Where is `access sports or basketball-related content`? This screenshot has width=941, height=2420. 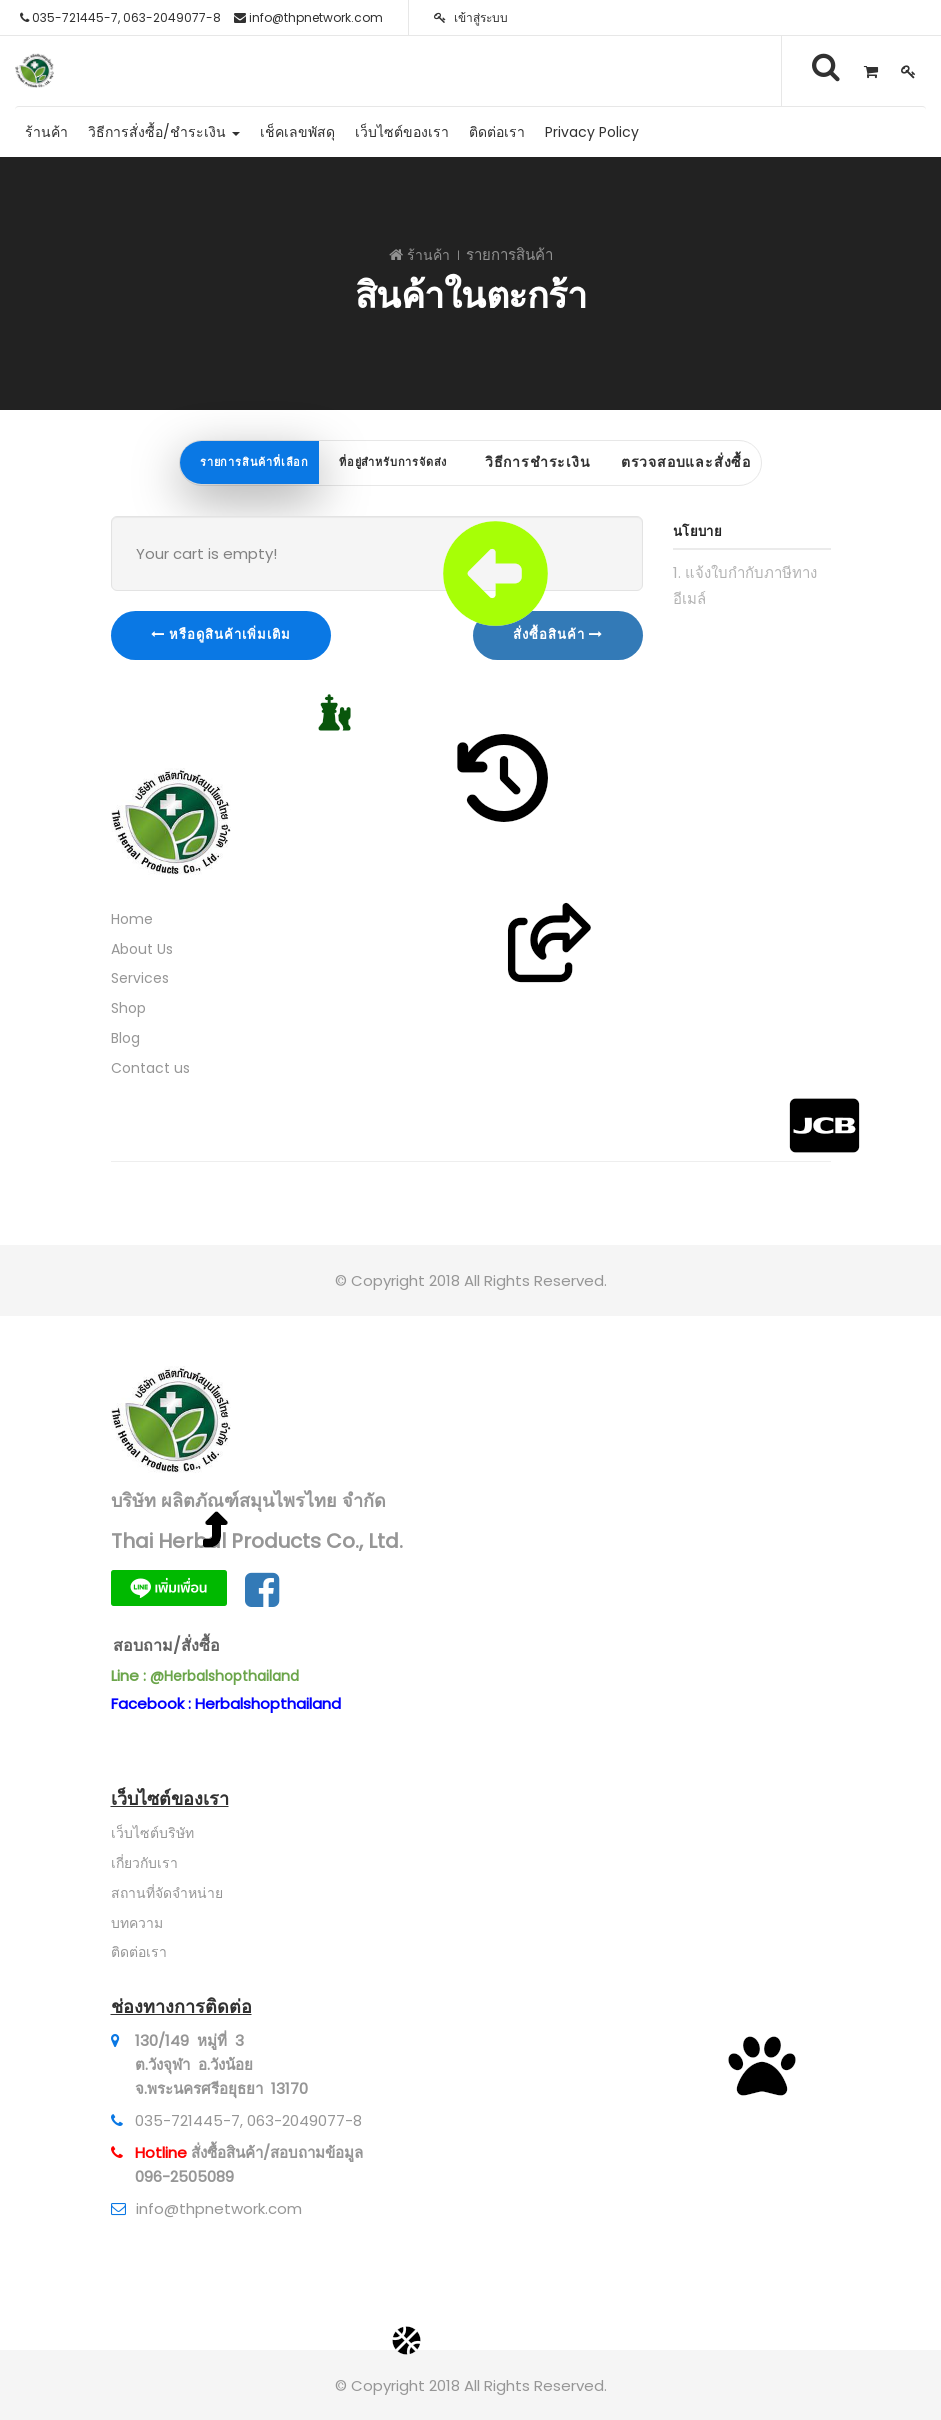
access sports or basketball-related content is located at coordinates (406, 2340).